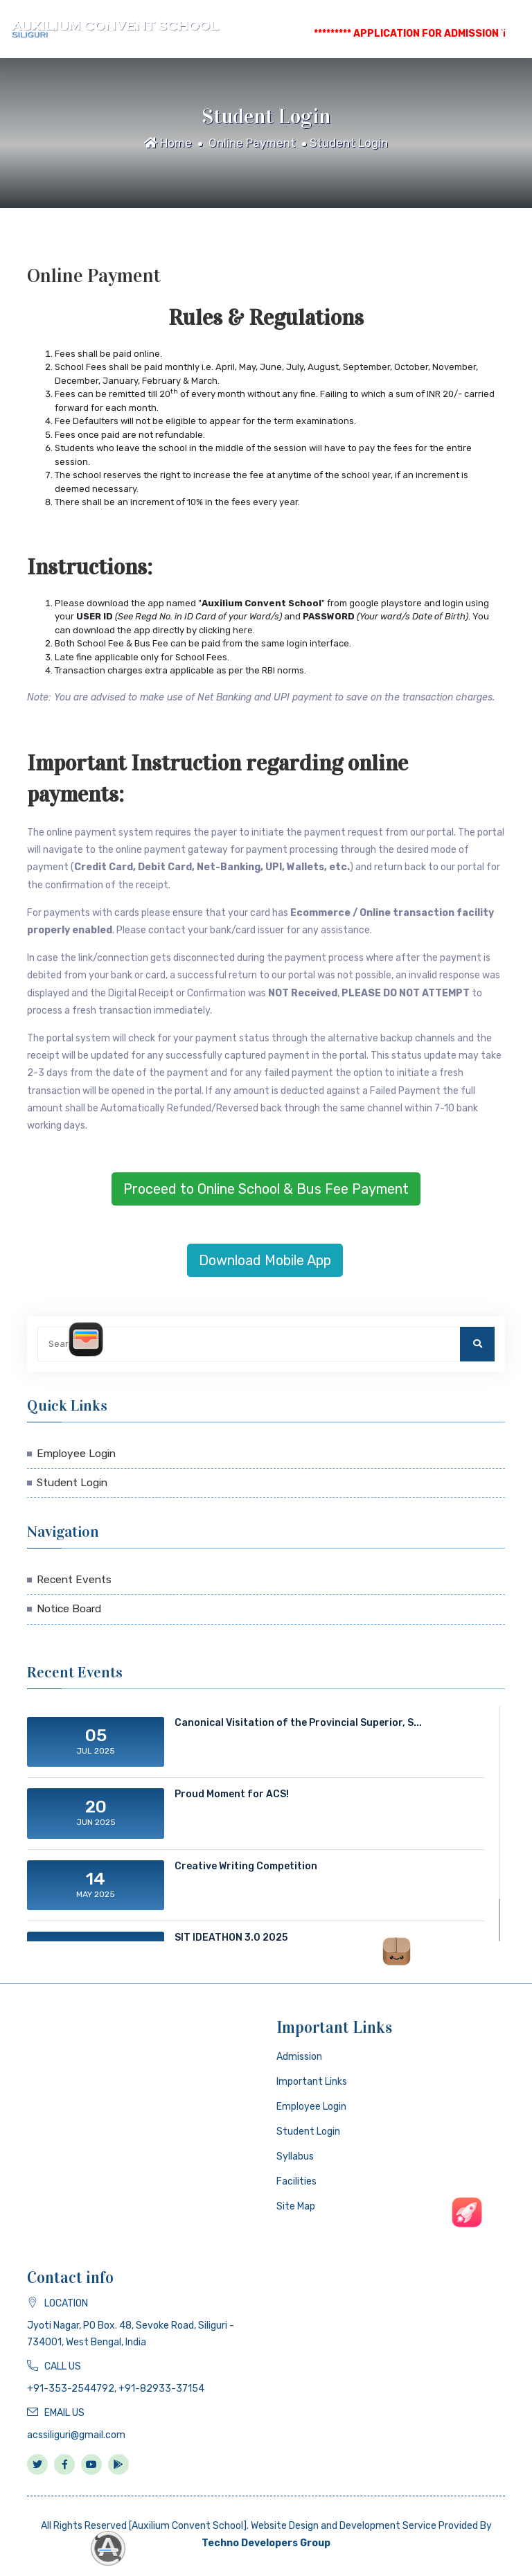 This screenshot has width=532, height=2576. What do you see at coordinates (86, 1339) in the screenshot?
I see `open kwallet password manager` at bounding box center [86, 1339].